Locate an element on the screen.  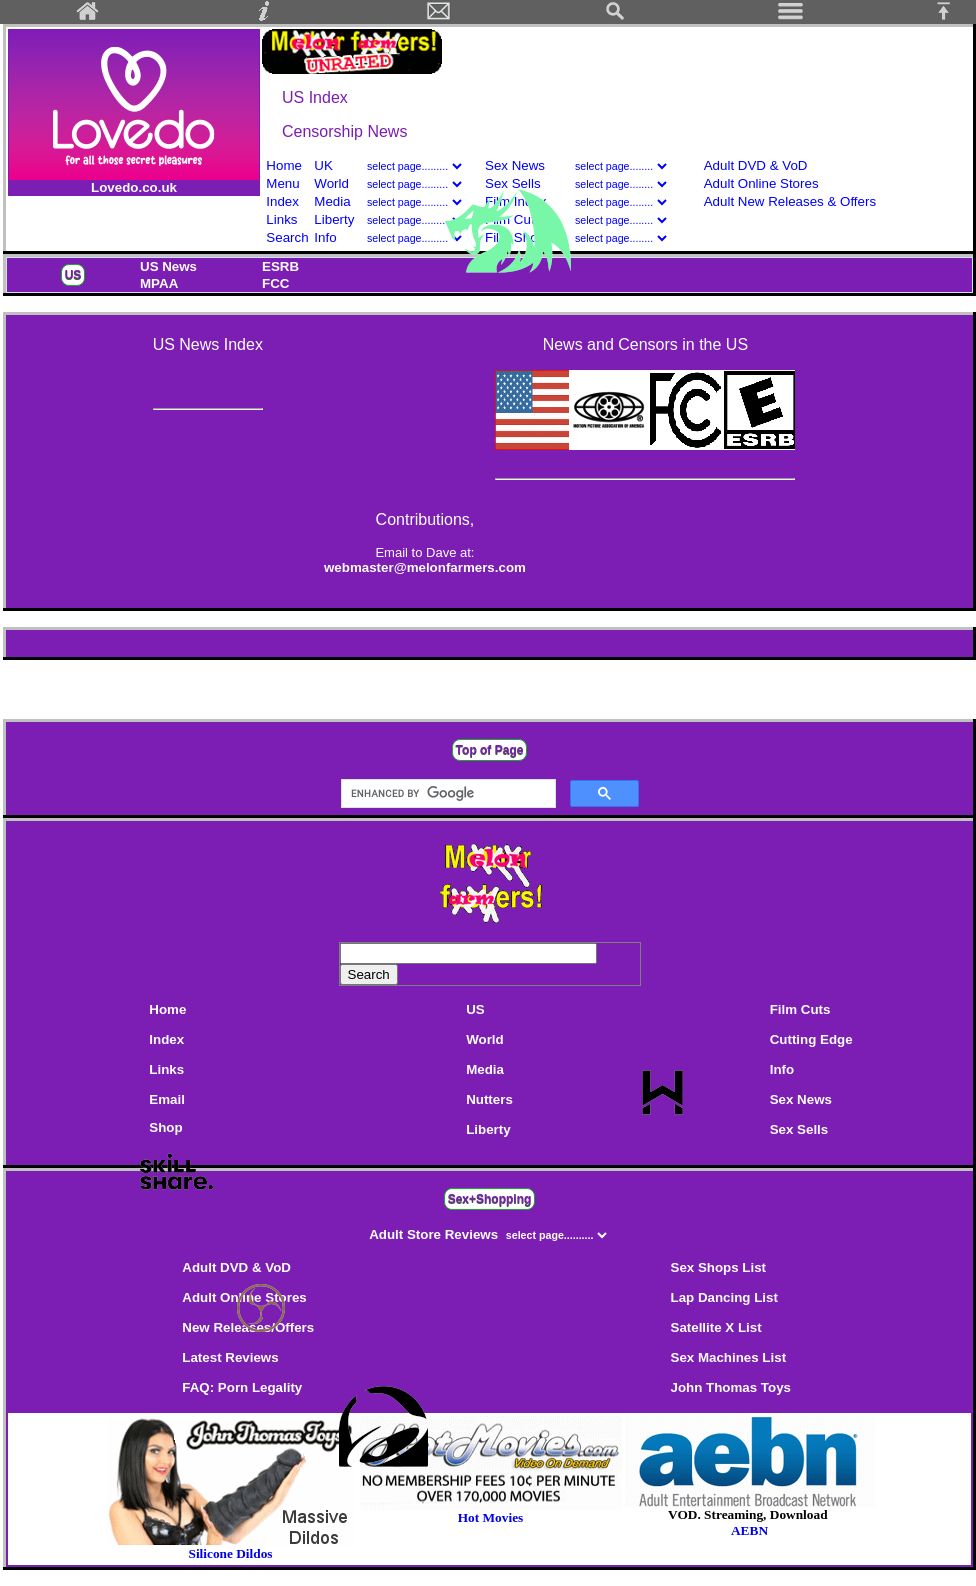
open the Taco Bell app is located at coordinates (383, 1426).